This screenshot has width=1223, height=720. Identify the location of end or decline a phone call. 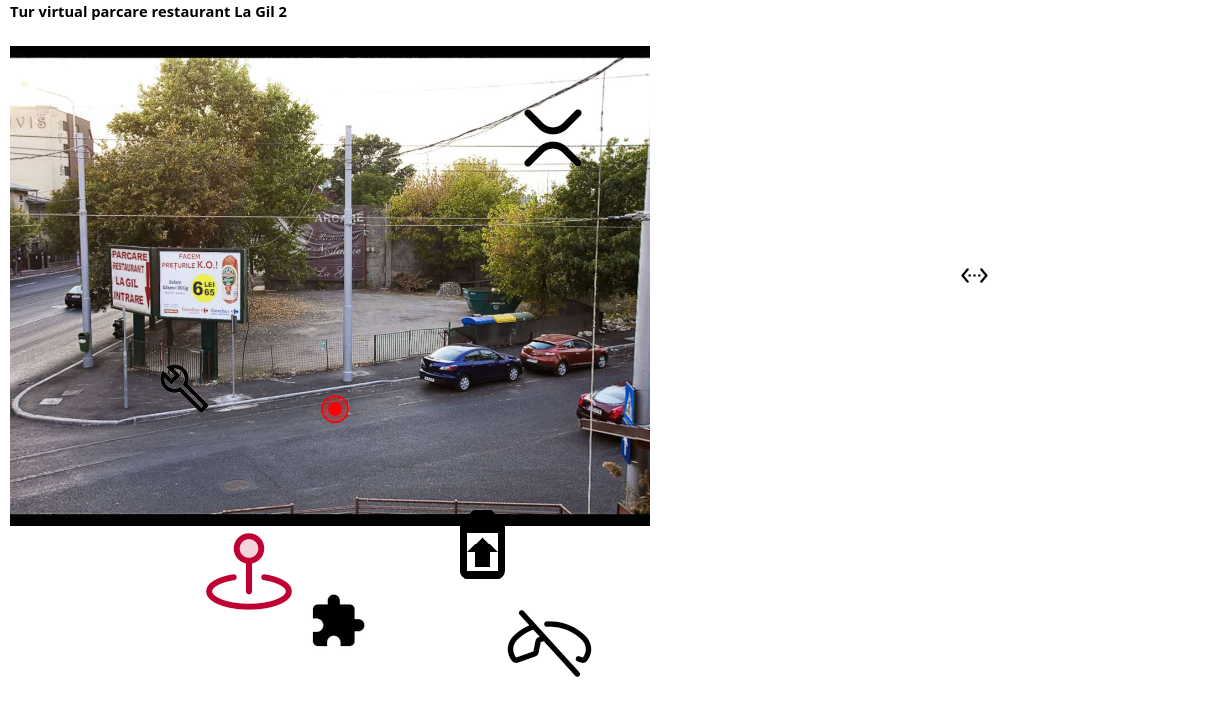
(549, 643).